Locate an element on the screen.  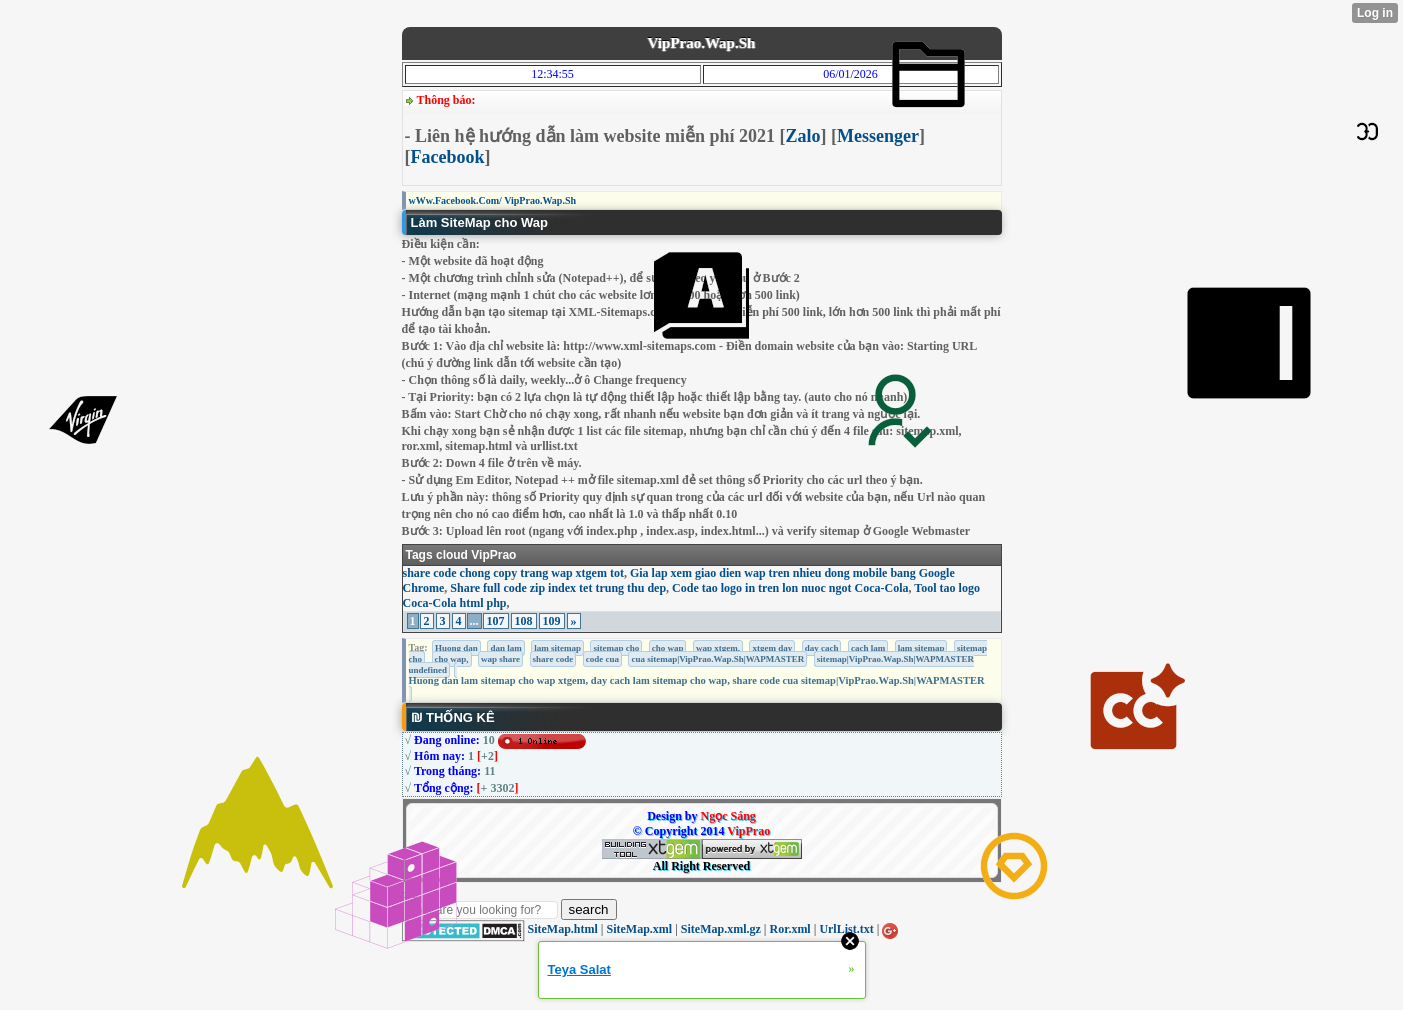
enable AI-generated closed captions is located at coordinates (1133, 710).